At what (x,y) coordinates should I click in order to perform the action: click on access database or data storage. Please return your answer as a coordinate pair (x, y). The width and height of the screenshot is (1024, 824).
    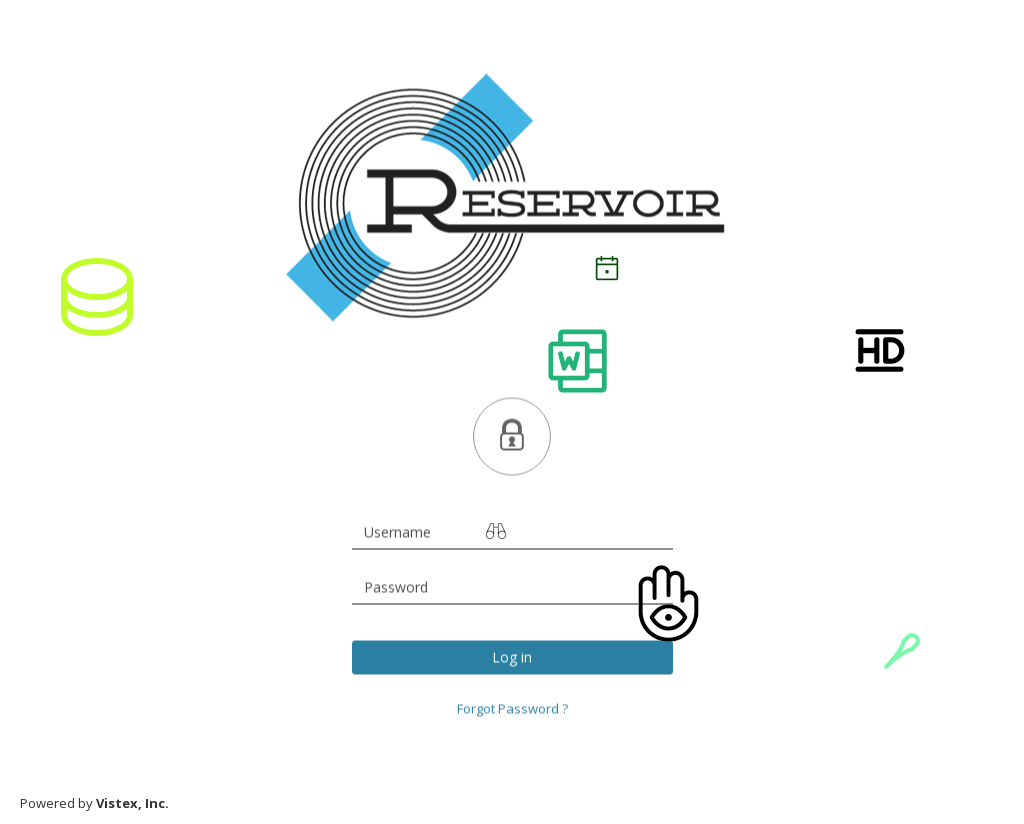
    Looking at the image, I should click on (97, 297).